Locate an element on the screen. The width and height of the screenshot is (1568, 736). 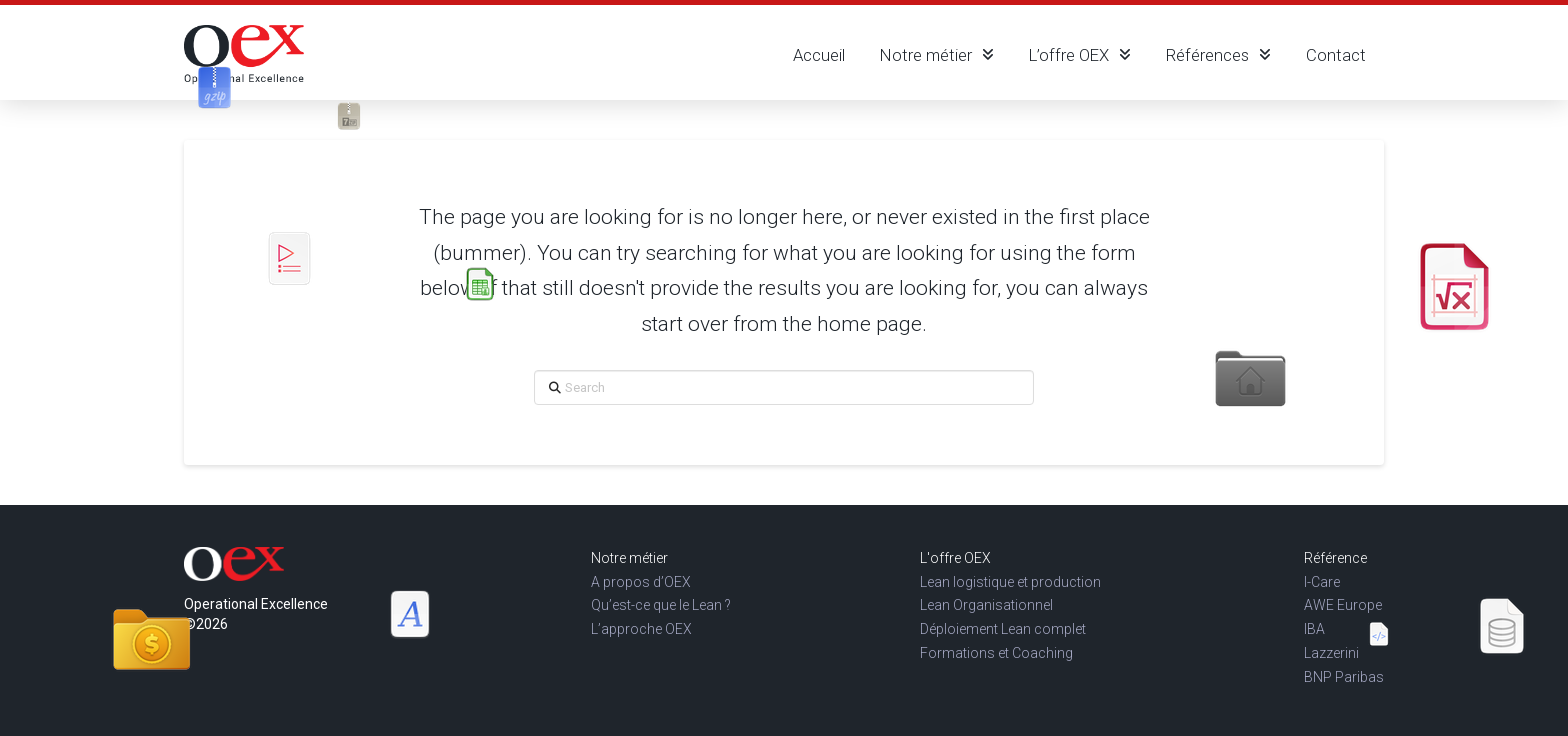
sql database file is located at coordinates (1502, 626).